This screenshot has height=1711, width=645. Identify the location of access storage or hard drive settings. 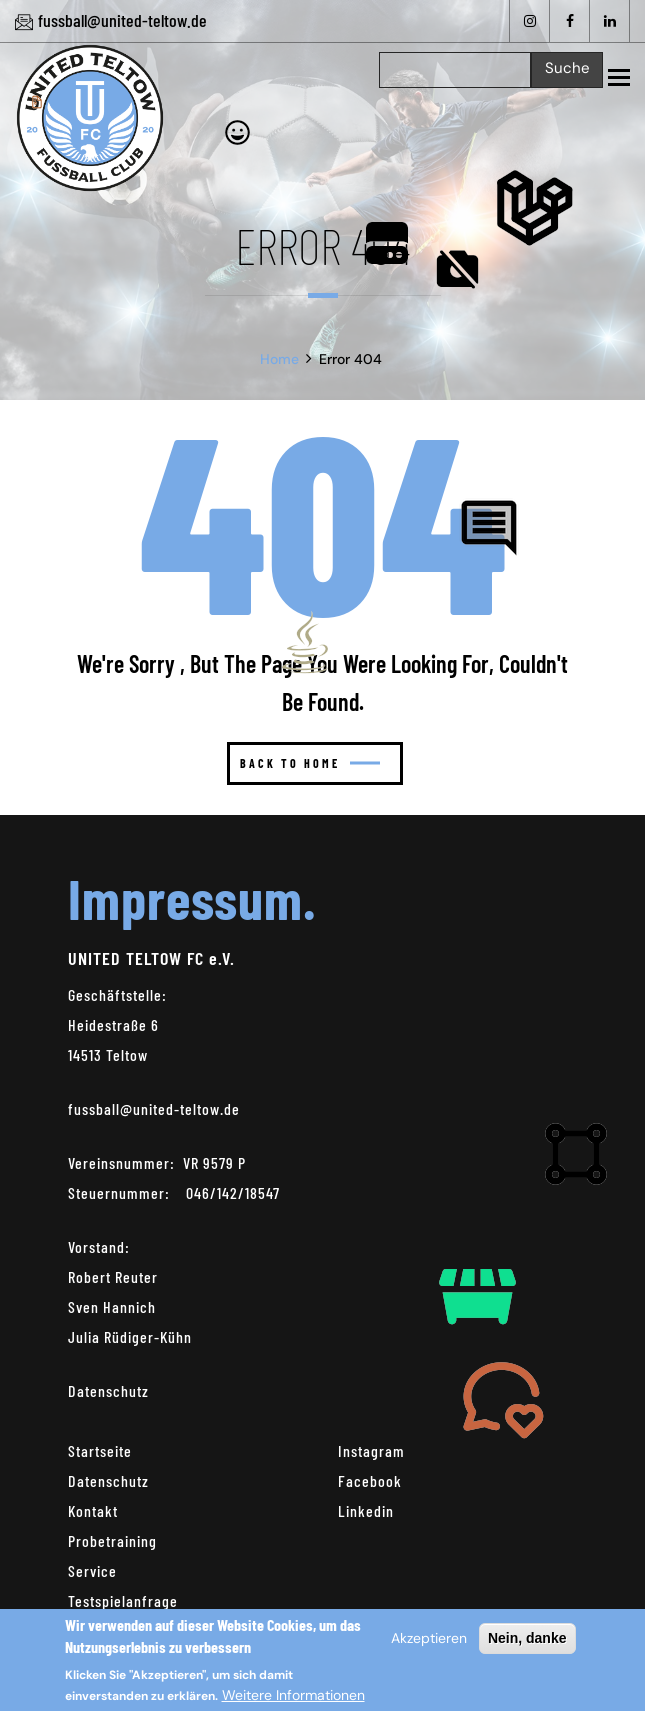
(387, 243).